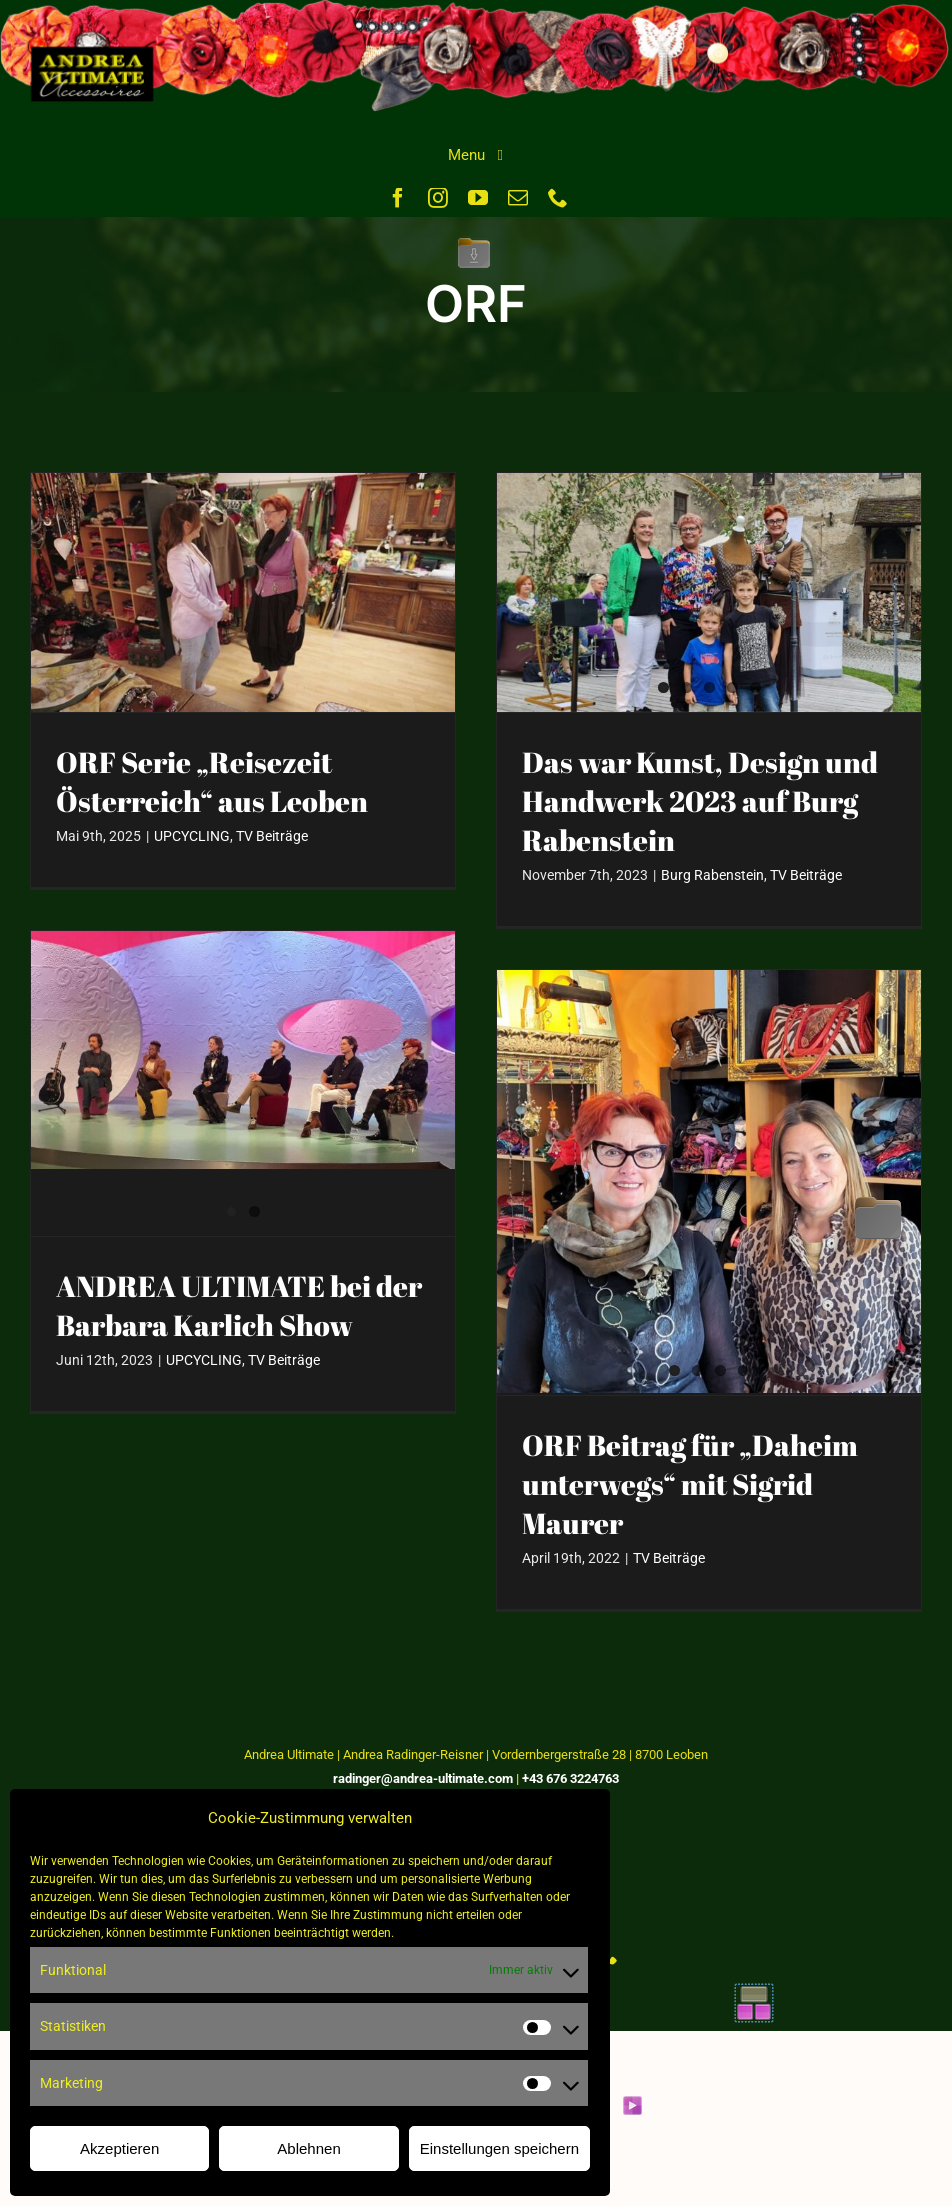 The width and height of the screenshot is (952, 2206). Describe the element at coordinates (754, 2003) in the screenshot. I see `select all items in the current view` at that location.